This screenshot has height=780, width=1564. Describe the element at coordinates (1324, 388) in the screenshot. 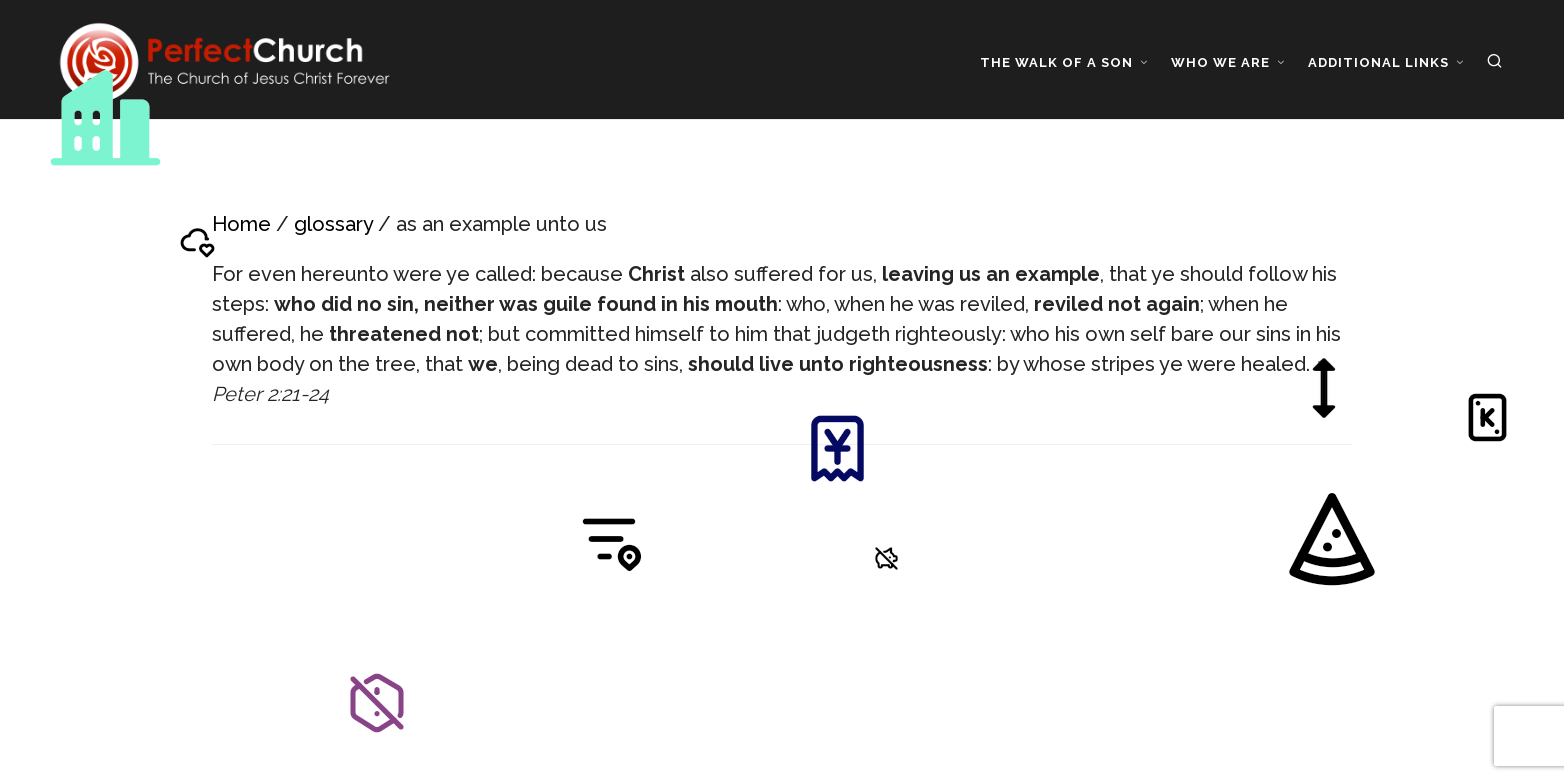

I see `adjust vertical height or size` at that location.